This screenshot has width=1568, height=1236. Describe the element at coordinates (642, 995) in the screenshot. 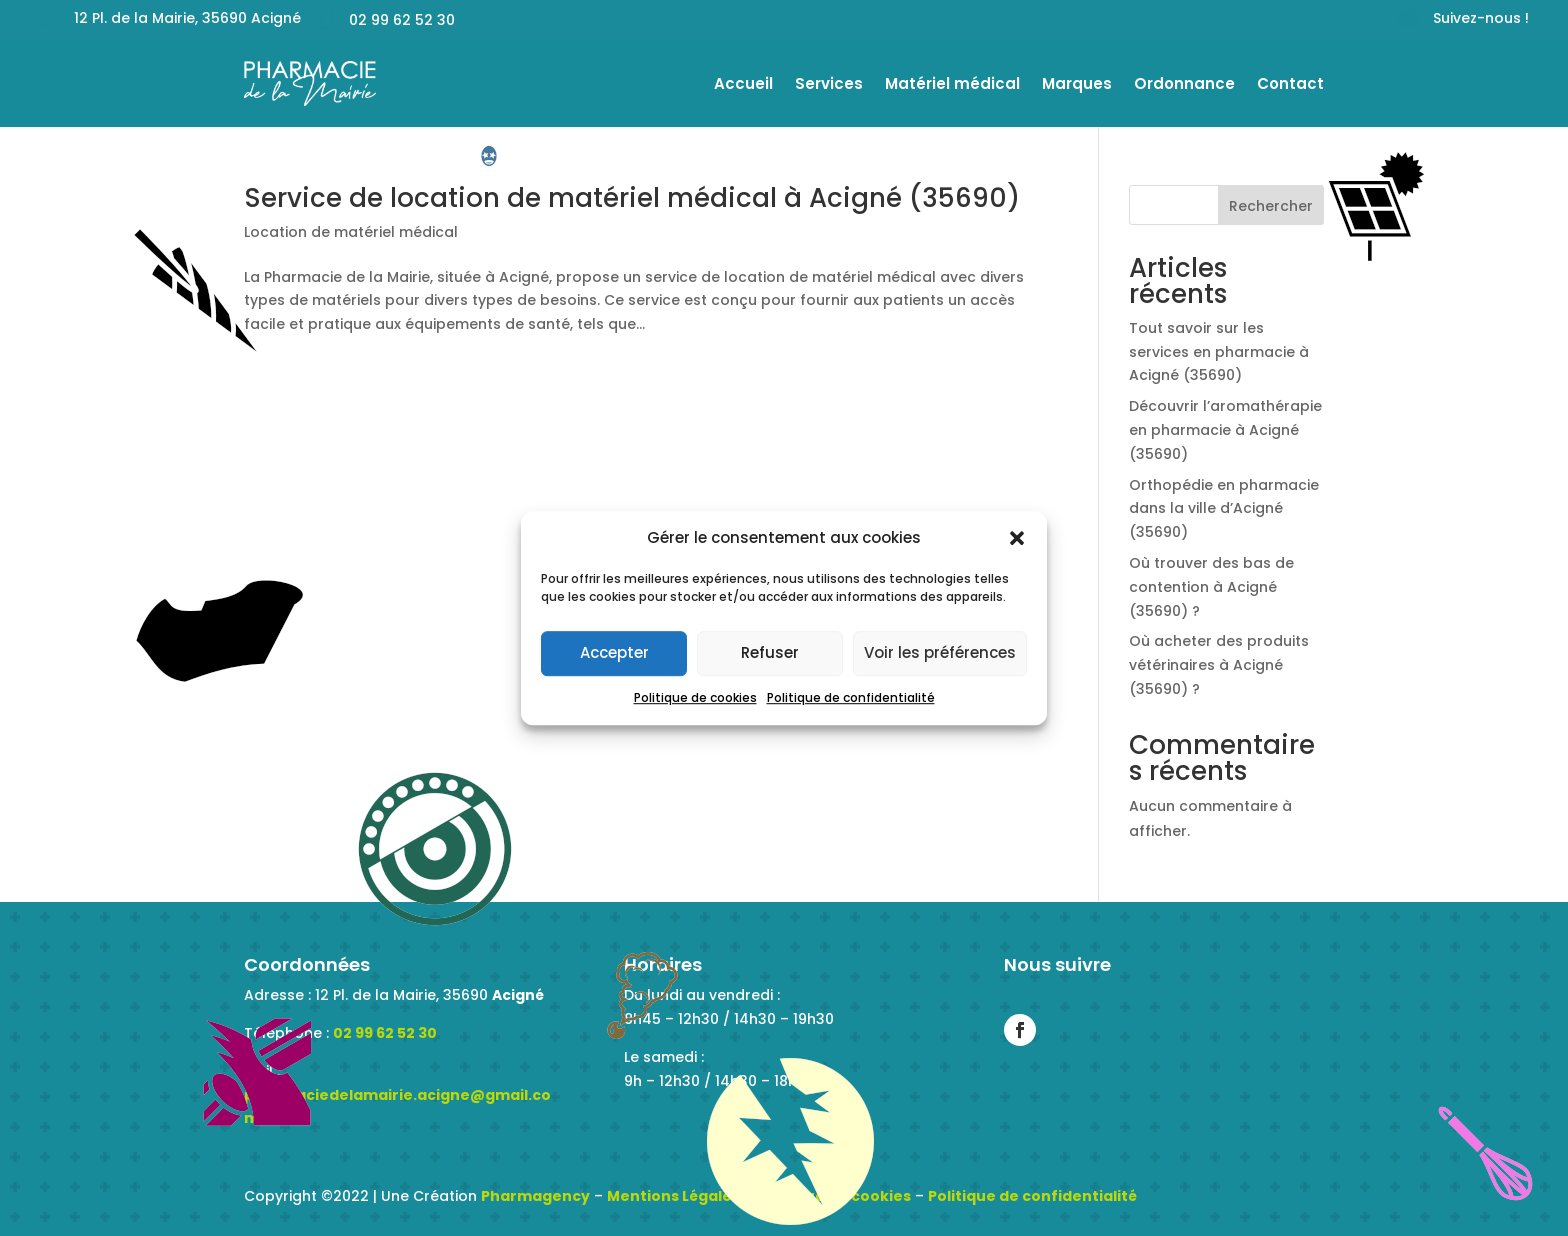

I see `activate smoke bomb ability in game` at that location.